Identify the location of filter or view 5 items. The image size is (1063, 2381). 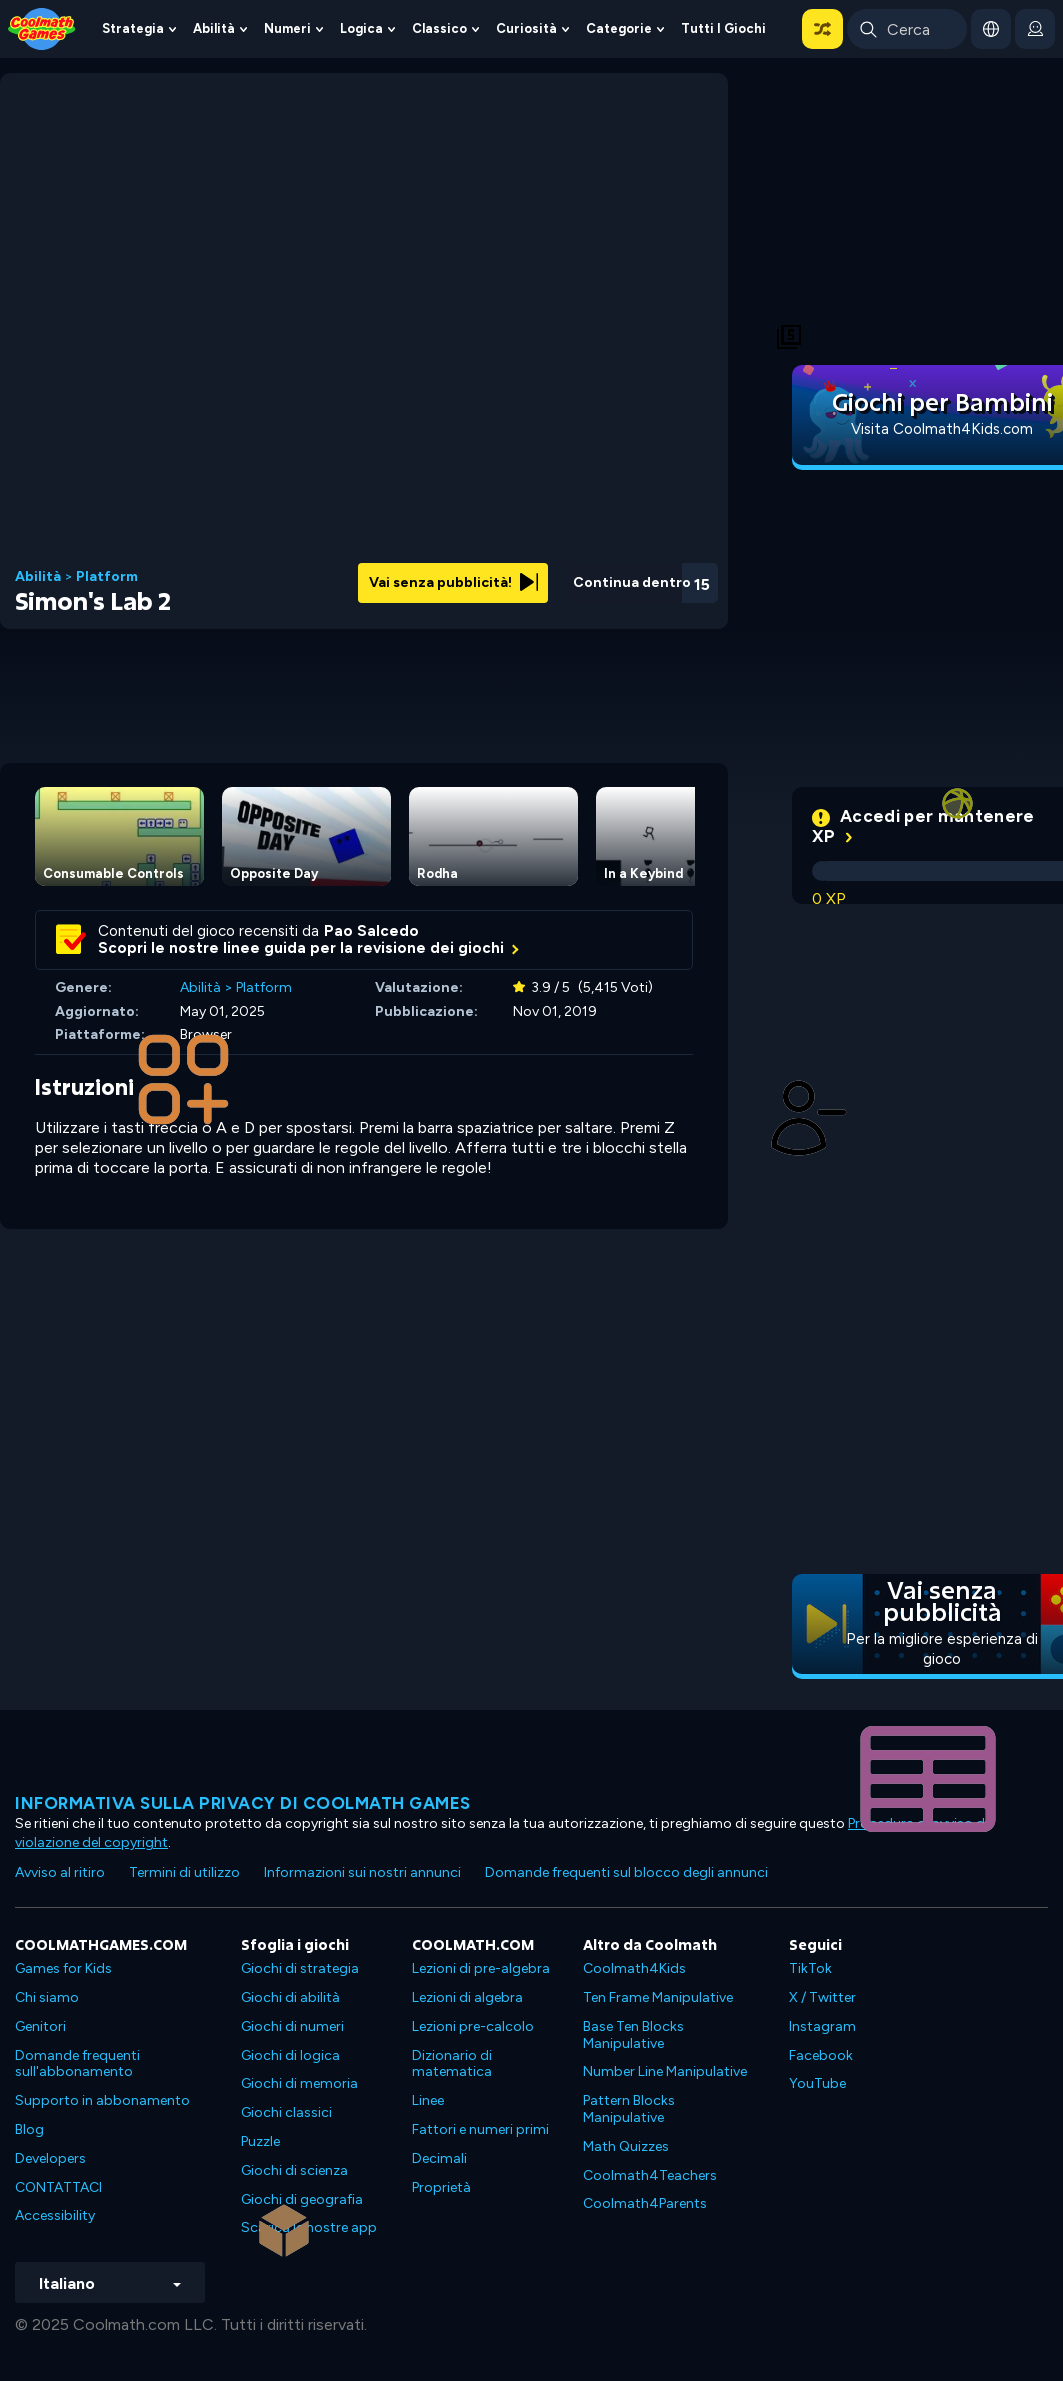
(789, 337).